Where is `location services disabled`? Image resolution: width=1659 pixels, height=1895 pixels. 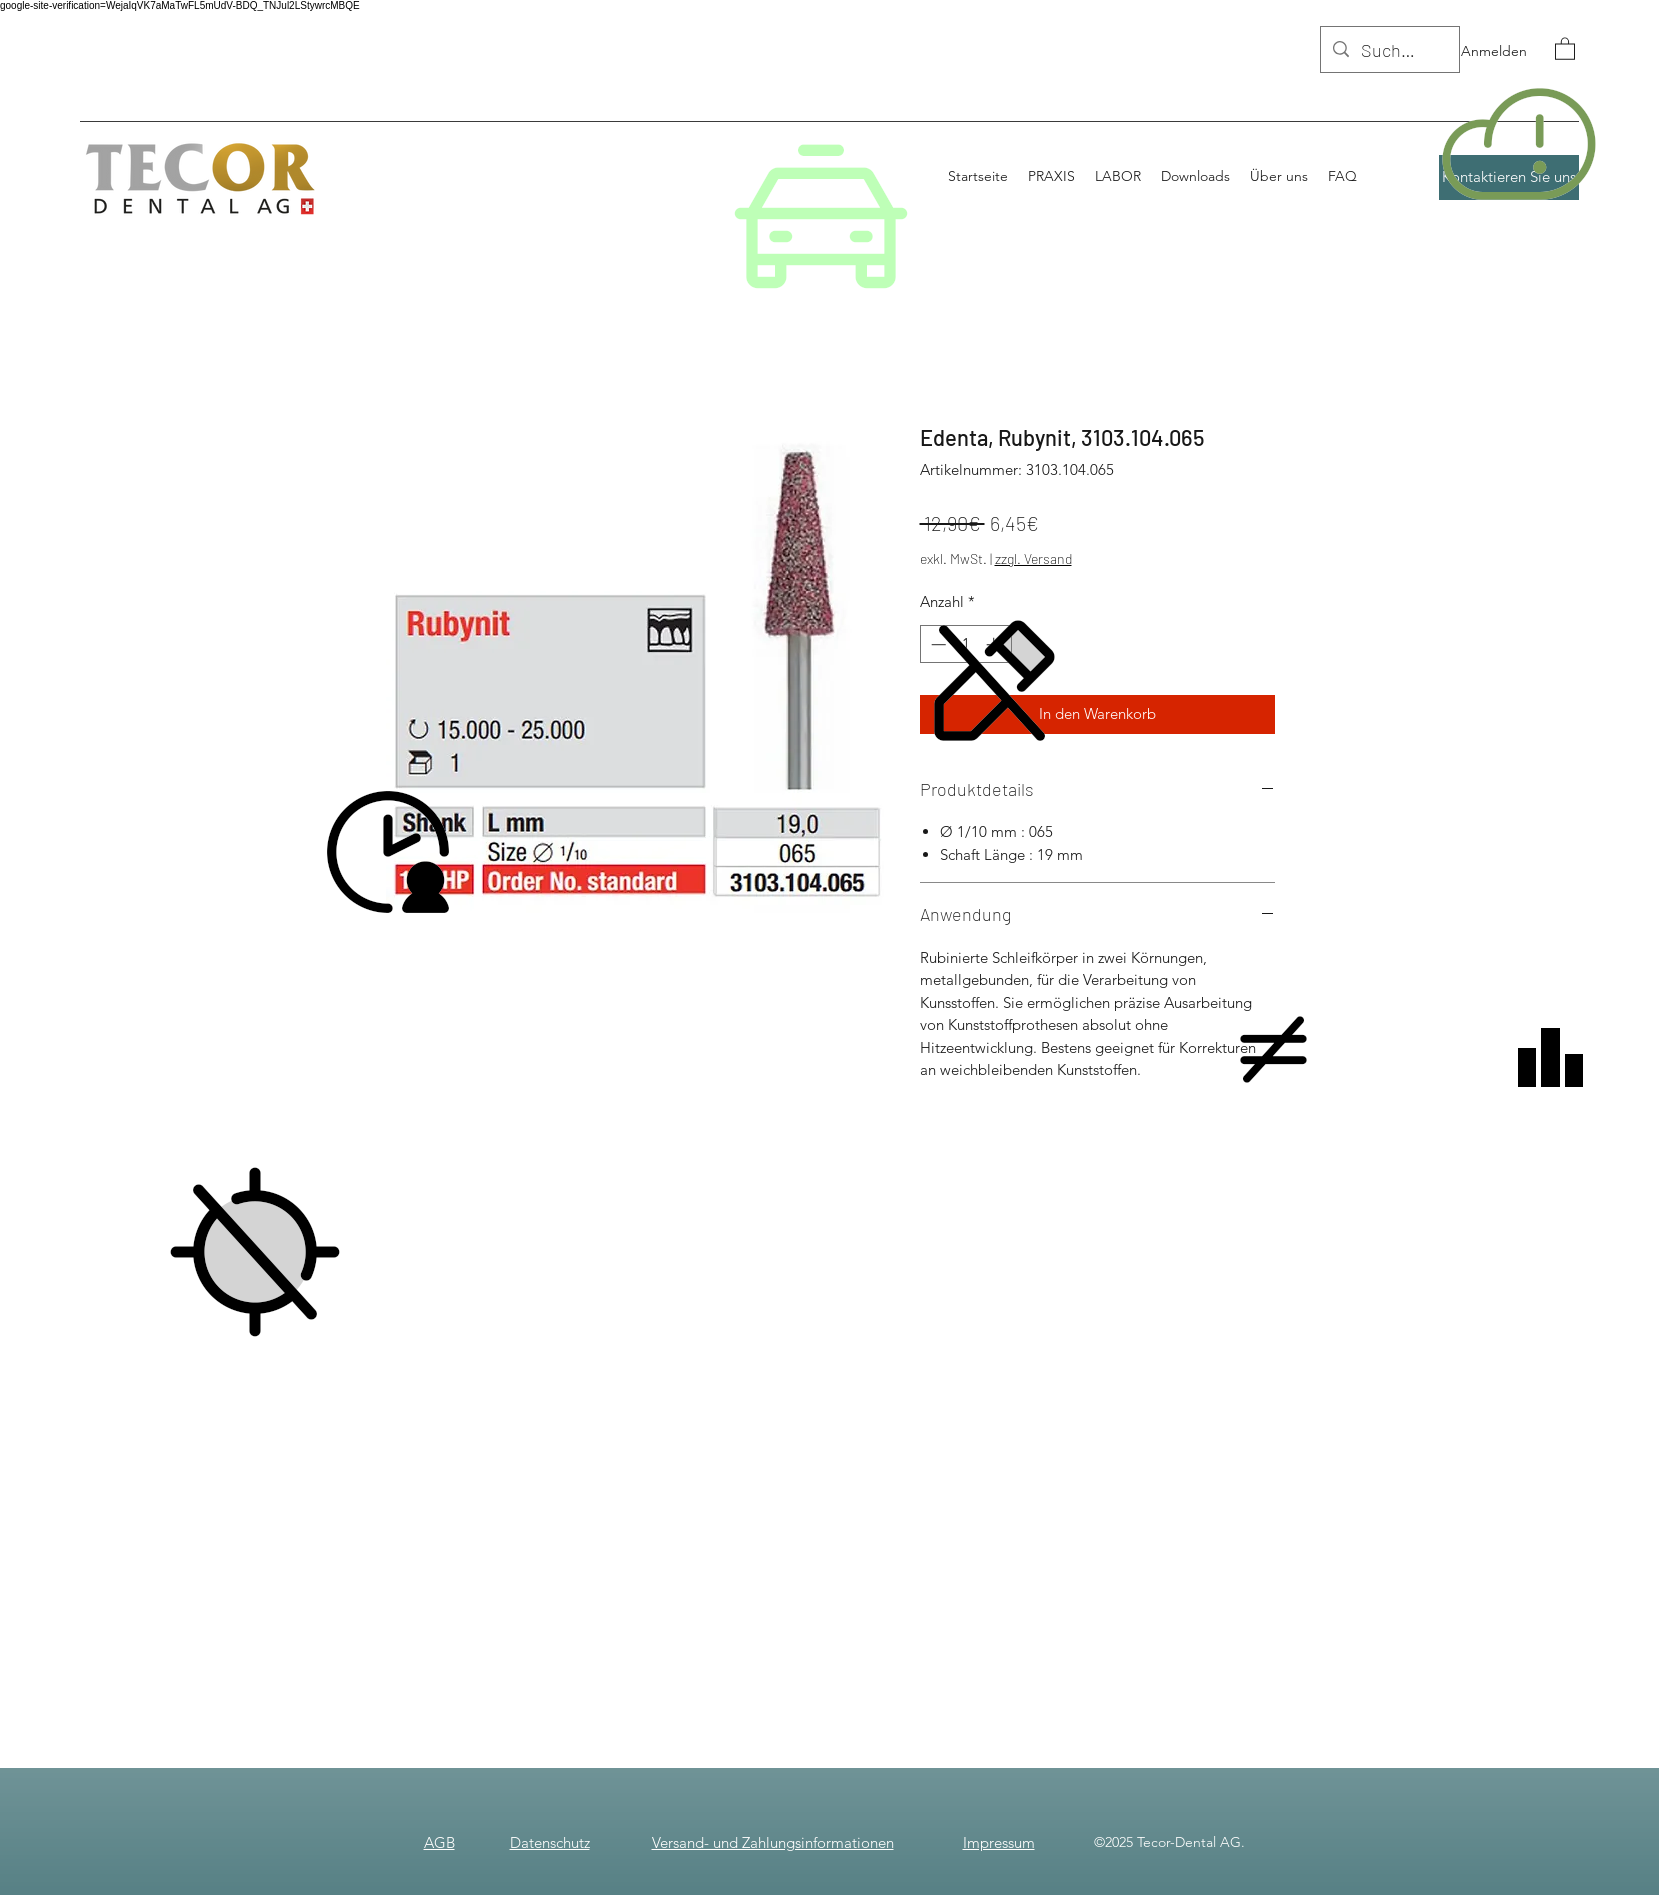
location services disabled is located at coordinates (255, 1252).